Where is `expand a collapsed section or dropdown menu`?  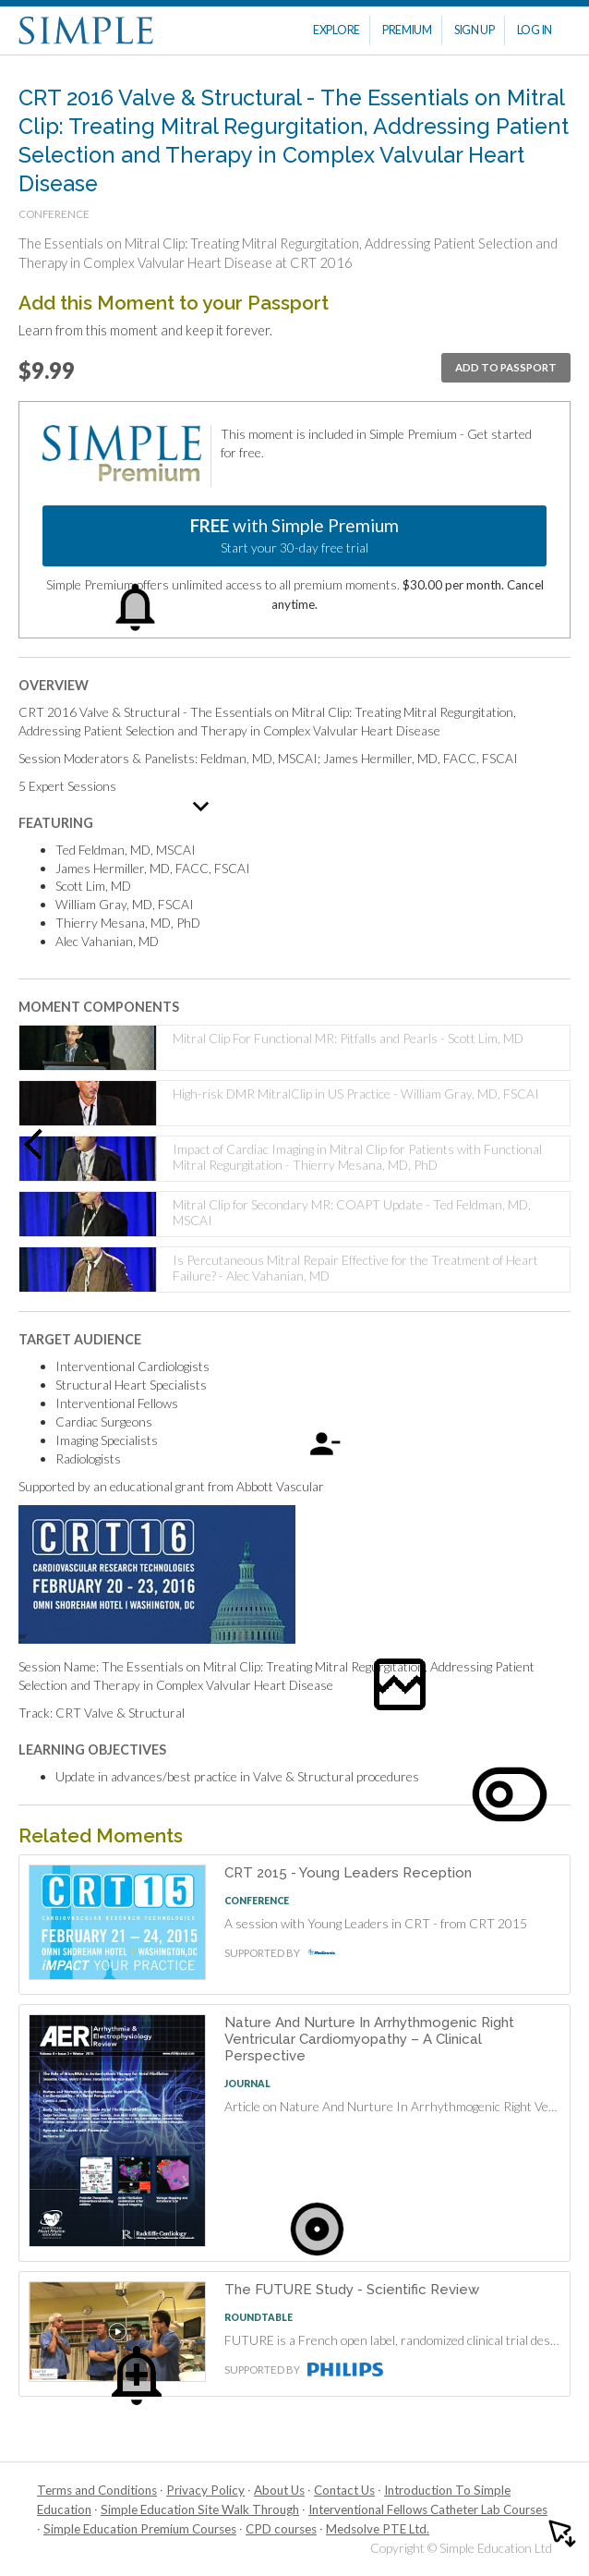 expand a collapsed section or dropdown menu is located at coordinates (200, 806).